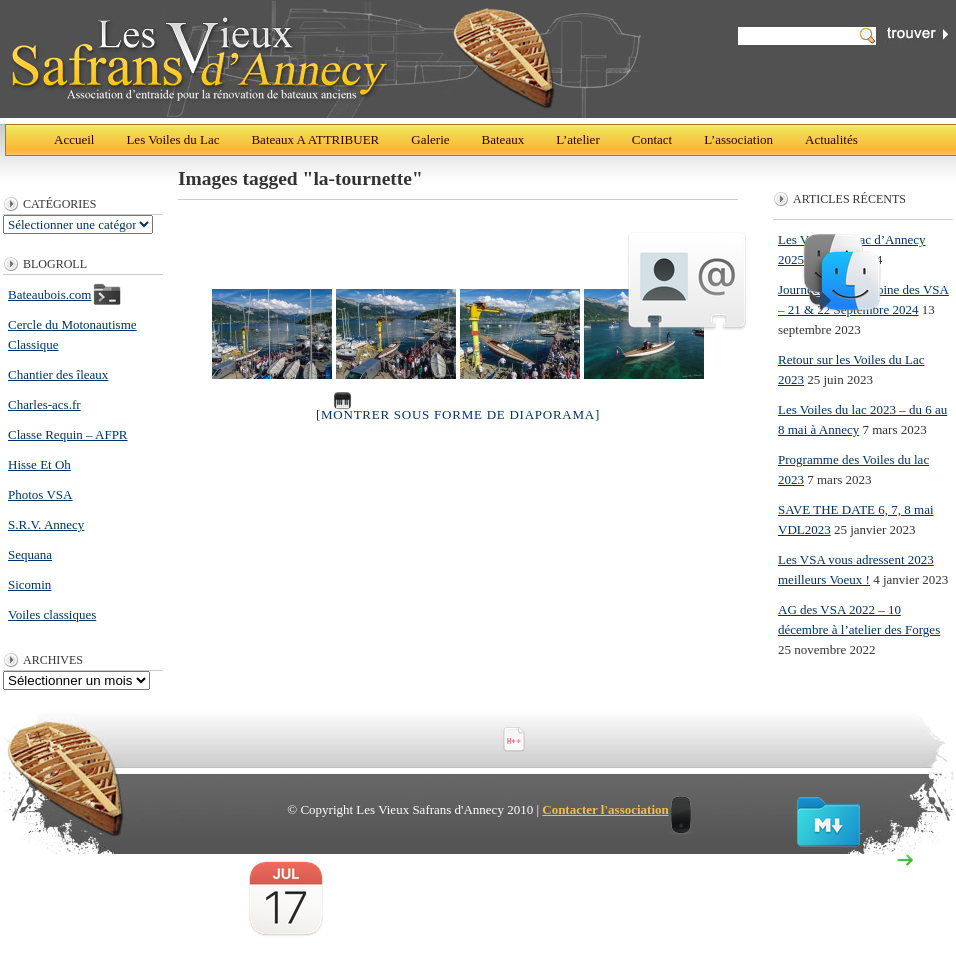 Image resolution: width=956 pixels, height=964 pixels. What do you see at coordinates (107, 295) in the screenshot?
I see `open windows terminal projects folder` at bounding box center [107, 295].